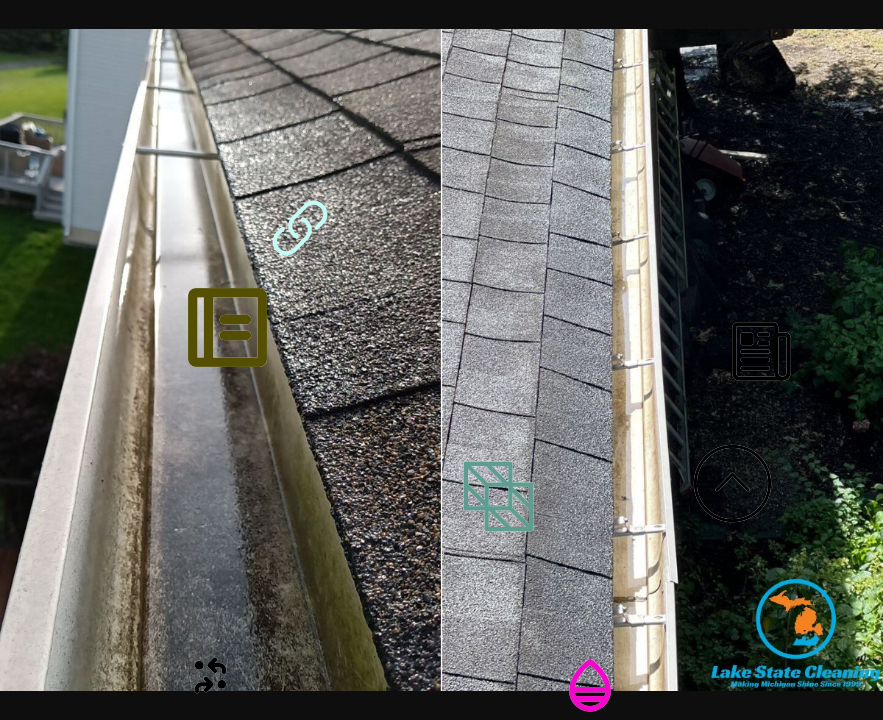  Describe the element at coordinates (498, 496) in the screenshot. I see `exclude or subtract overlapping shapes in a design tool` at that location.